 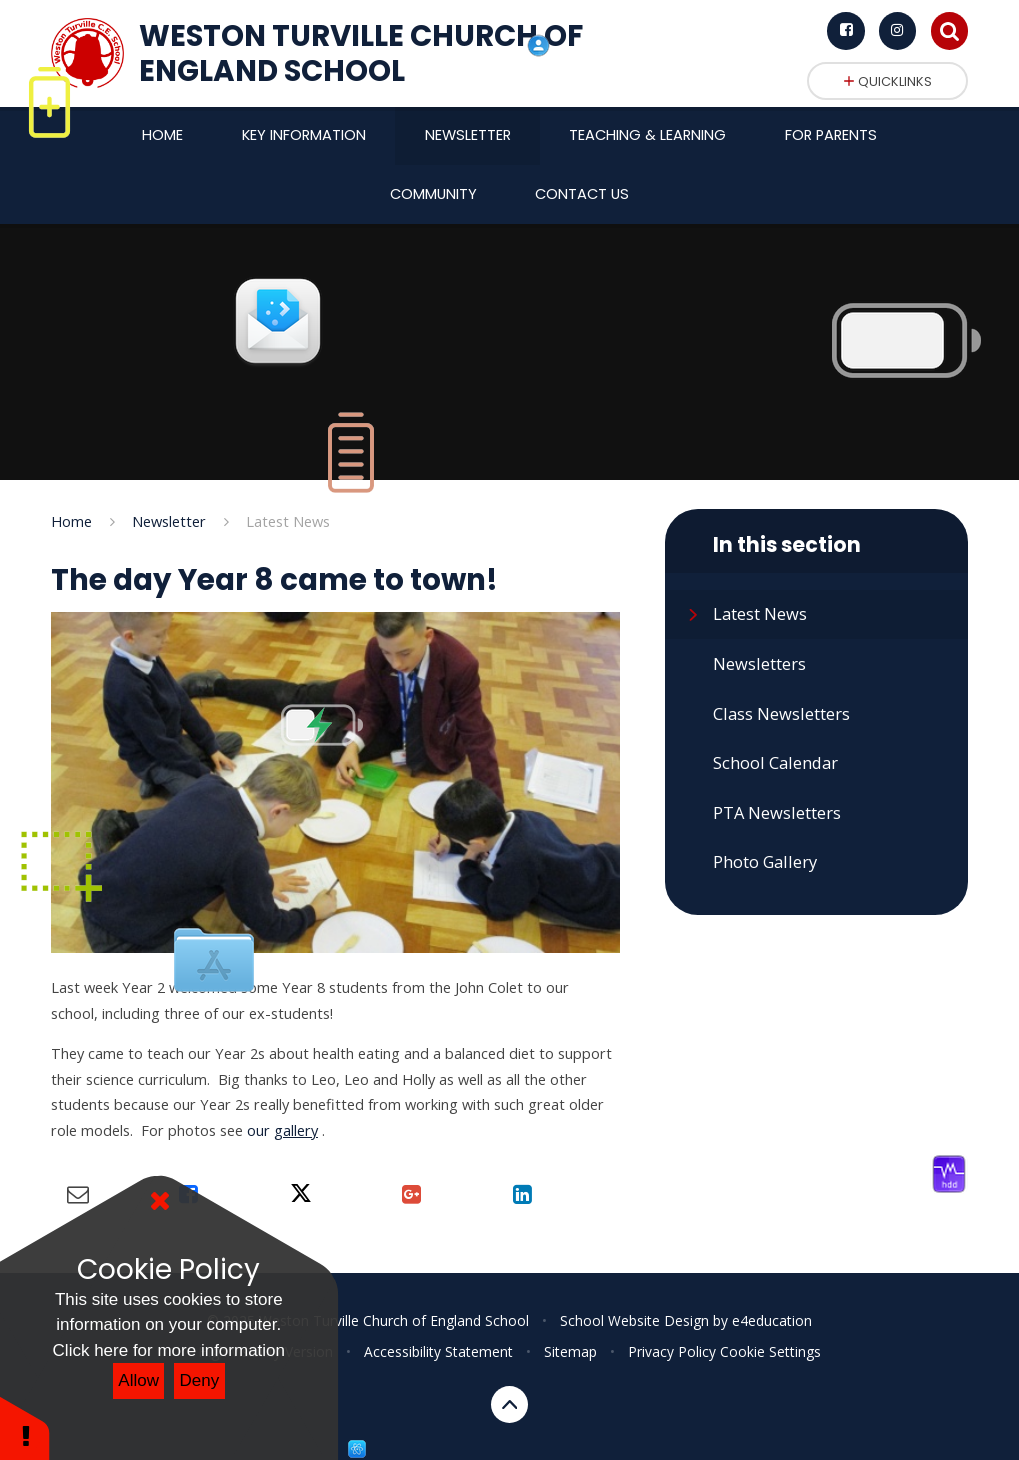 What do you see at coordinates (278, 321) in the screenshot?
I see `open sieve mail filter editor` at bounding box center [278, 321].